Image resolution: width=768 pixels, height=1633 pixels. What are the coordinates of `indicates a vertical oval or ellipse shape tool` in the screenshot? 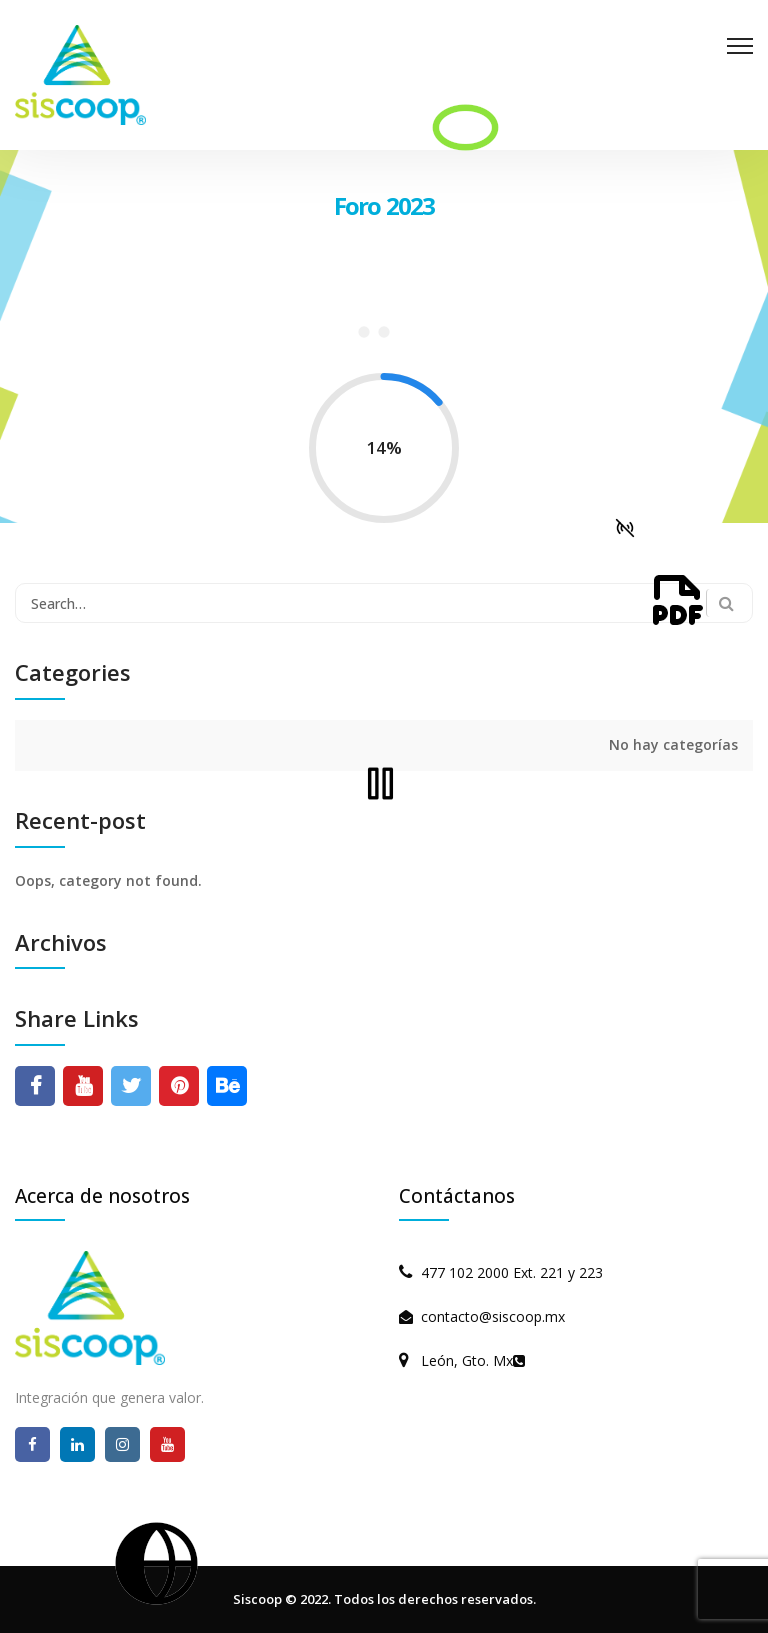 It's located at (465, 127).